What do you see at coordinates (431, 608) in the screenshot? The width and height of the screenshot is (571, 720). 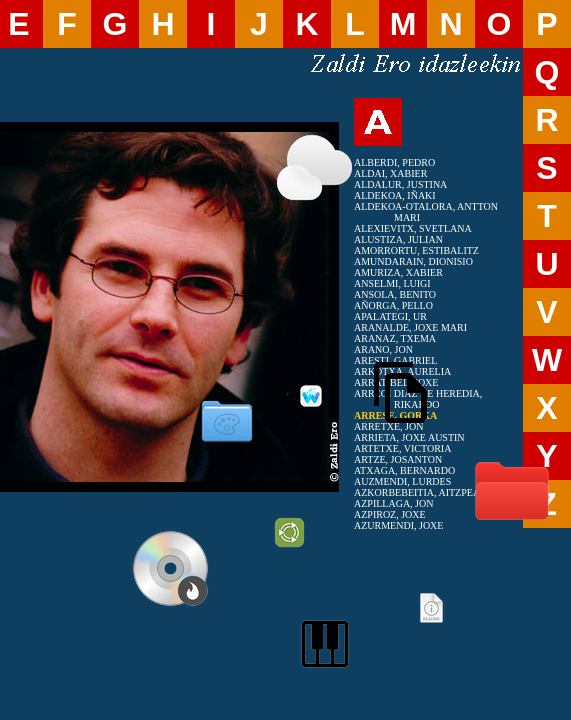 I see `open readme documentation file` at bounding box center [431, 608].